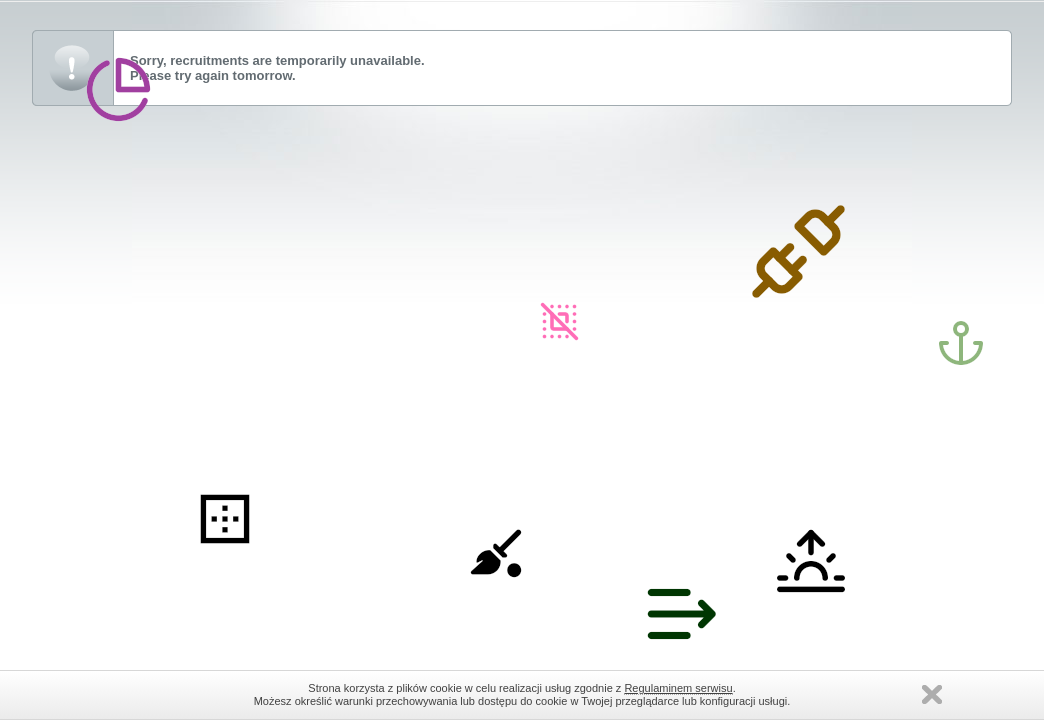 Image resolution: width=1044 pixels, height=720 pixels. Describe the element at coordinates (680, 614) in the screenshot. I see `disable text wrapping in editor` at that location.